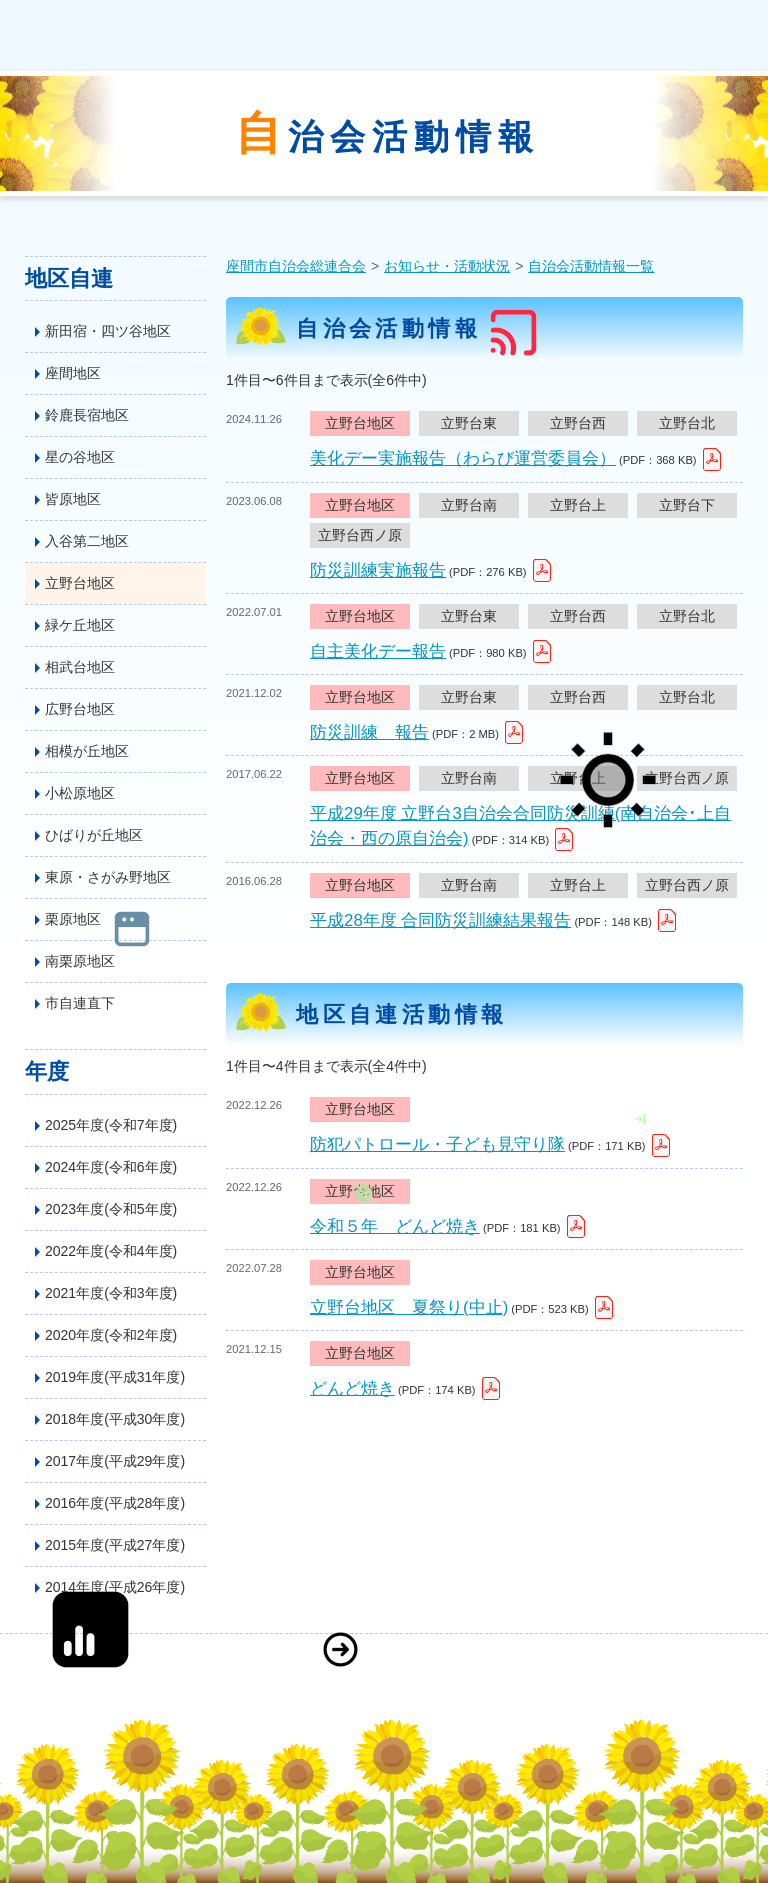 The height and width of the screenshot is (1883, 768). What do you see at coordinates (90, 1629) in the screenshot?
I see `align content to bottom-left corner` at bounding box center [90, 1629].